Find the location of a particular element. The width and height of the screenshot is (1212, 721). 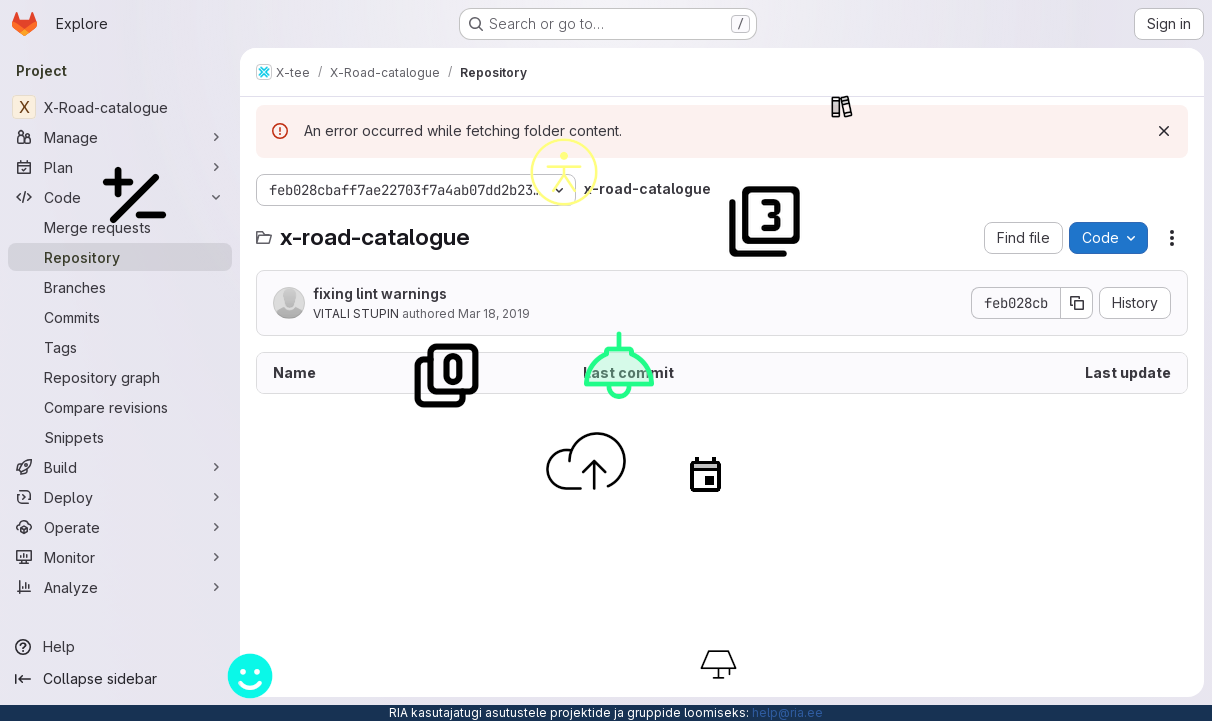

view calendar events is located at coordinates (705, 474).